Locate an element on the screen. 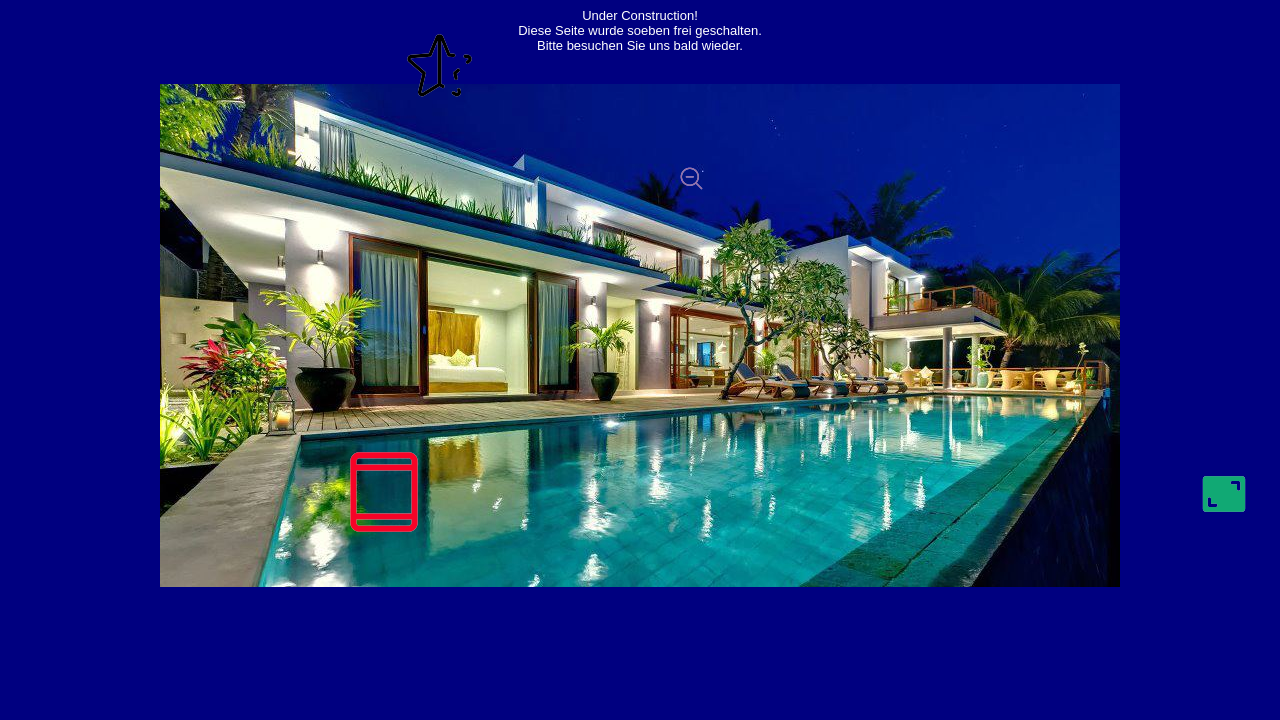  switch to tablet view is located at coordinates (384, 492).